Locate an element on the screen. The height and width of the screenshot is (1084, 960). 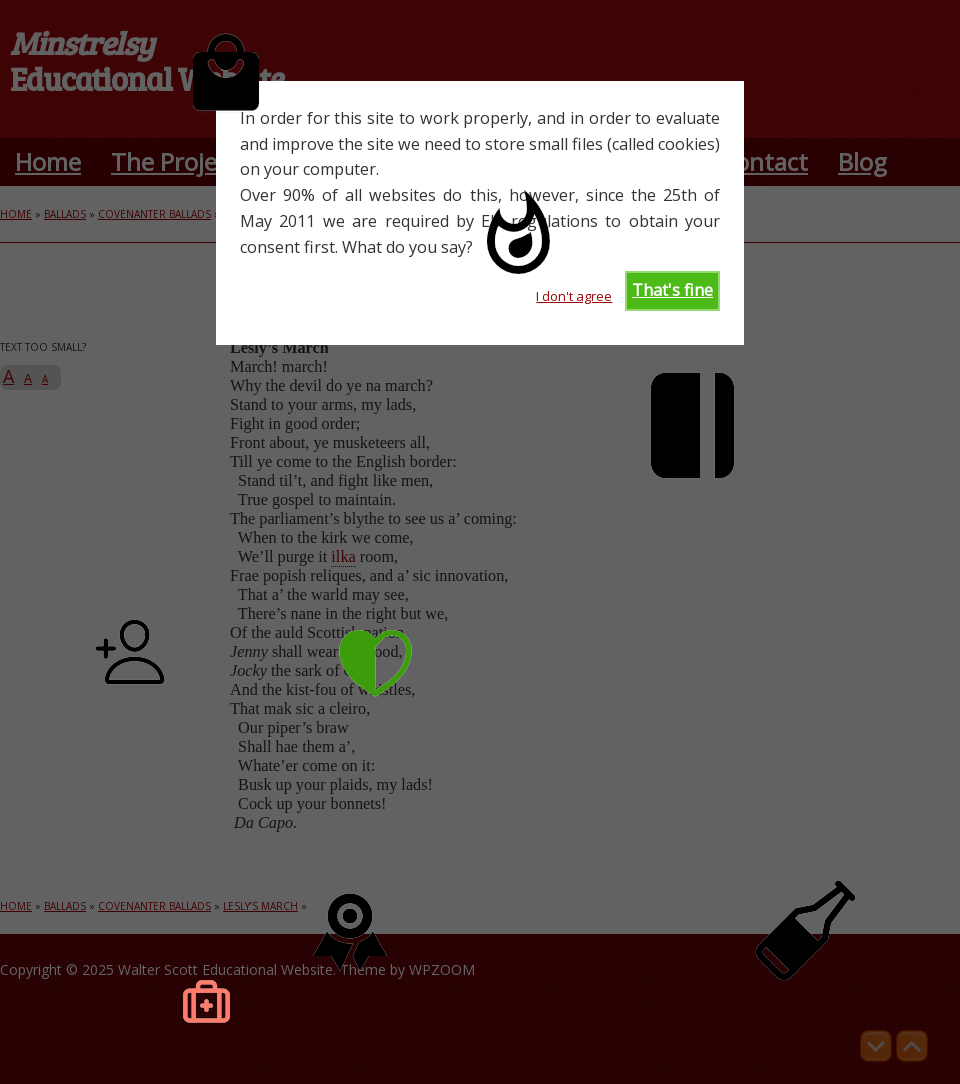
view trending or popular content is located at coordinates (518, 234).